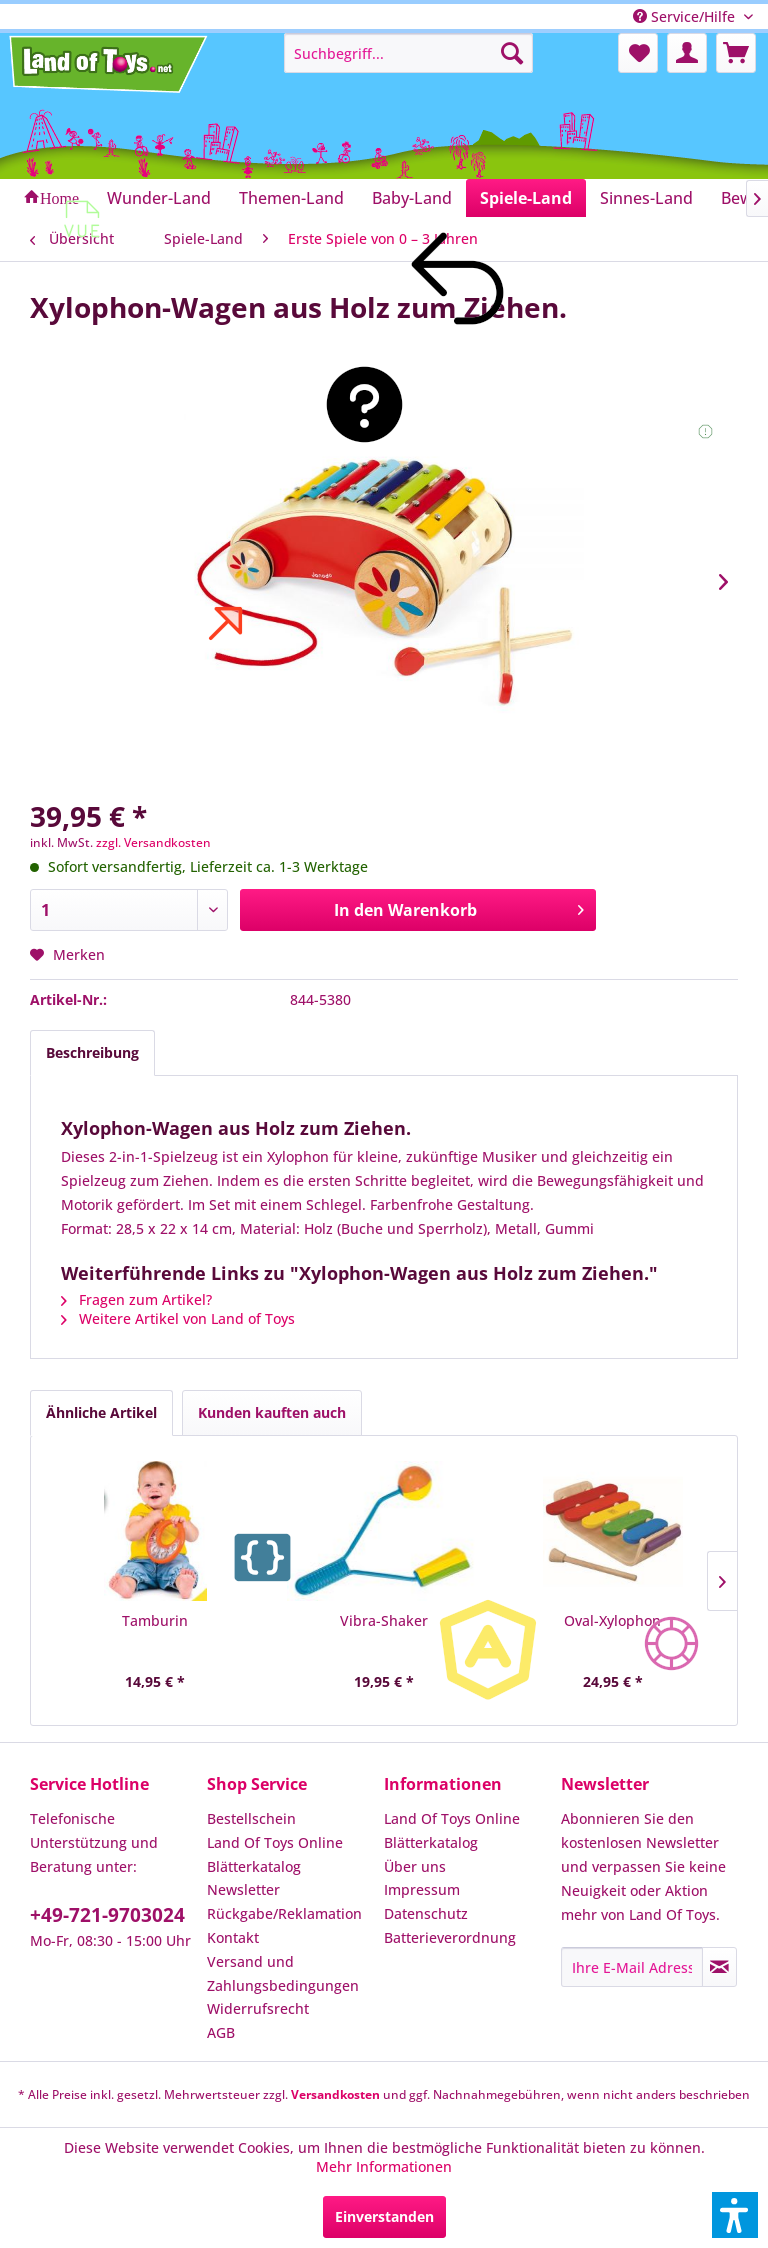 The image size is (768, 2248). What do you see at coordinates (225, 623) in the screenshot?
I see `open link in new tab or window` at bounding box center [225, 623].